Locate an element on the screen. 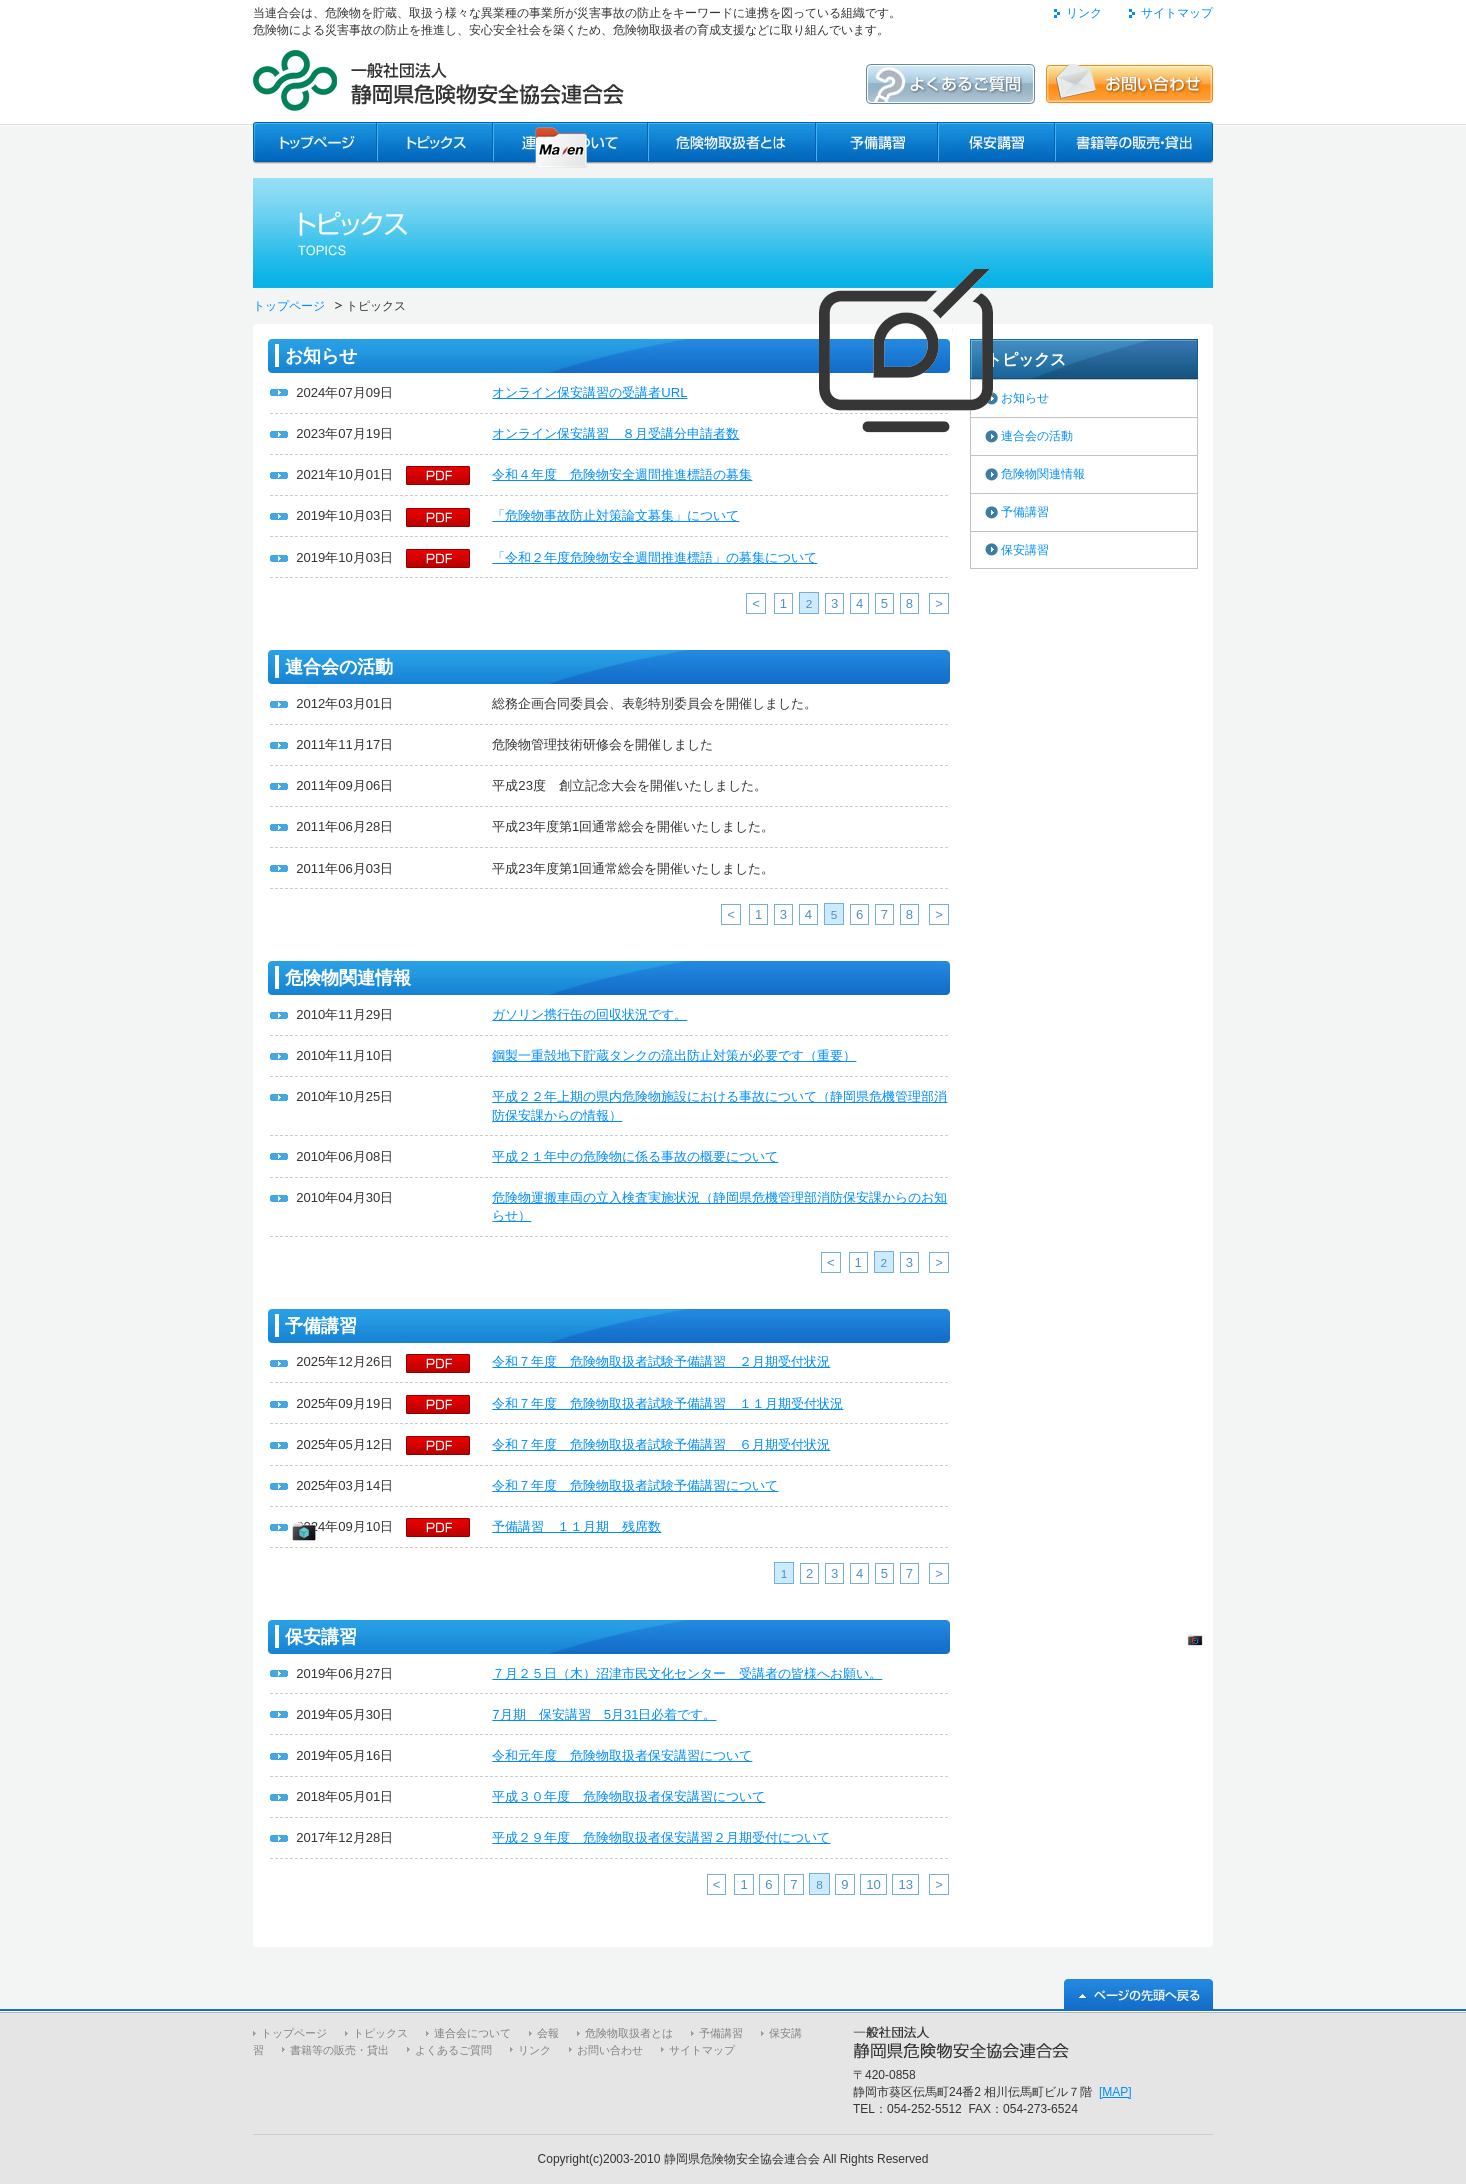  open folder containing IntelliJ IDEA projects is located at coordinates (1195, 1640).